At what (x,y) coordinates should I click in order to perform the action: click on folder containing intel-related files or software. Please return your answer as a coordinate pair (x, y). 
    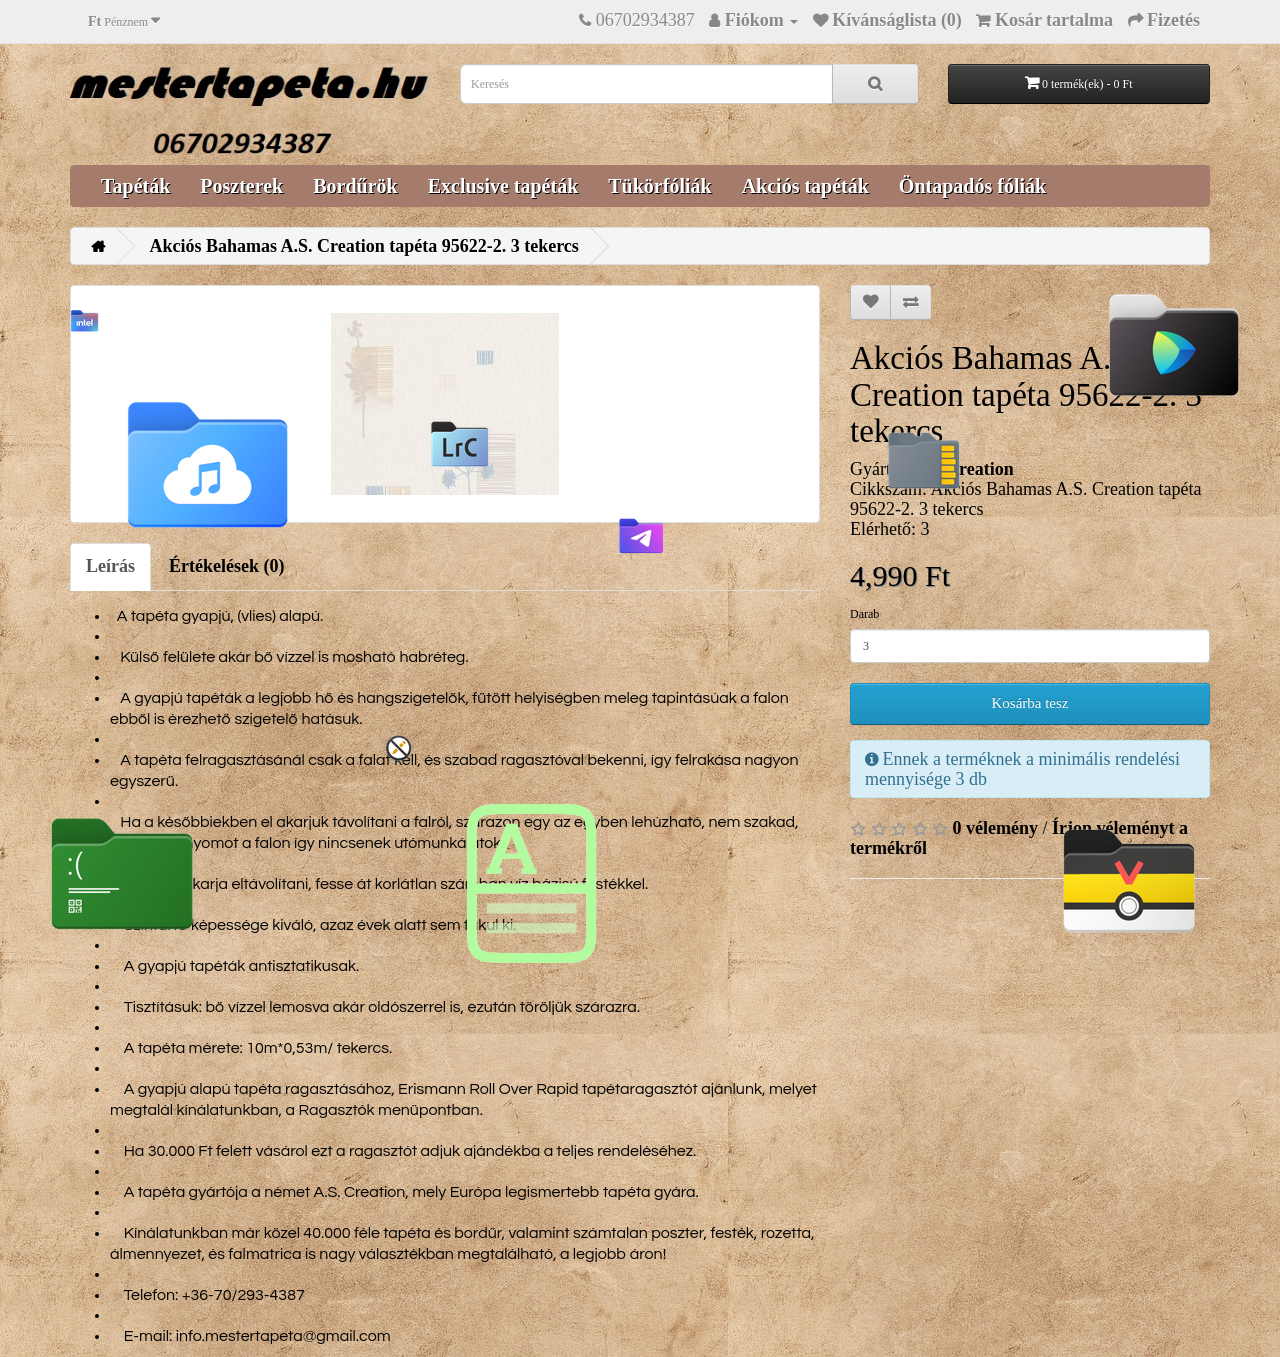
    Looking at the image, I should click on (84, 321).